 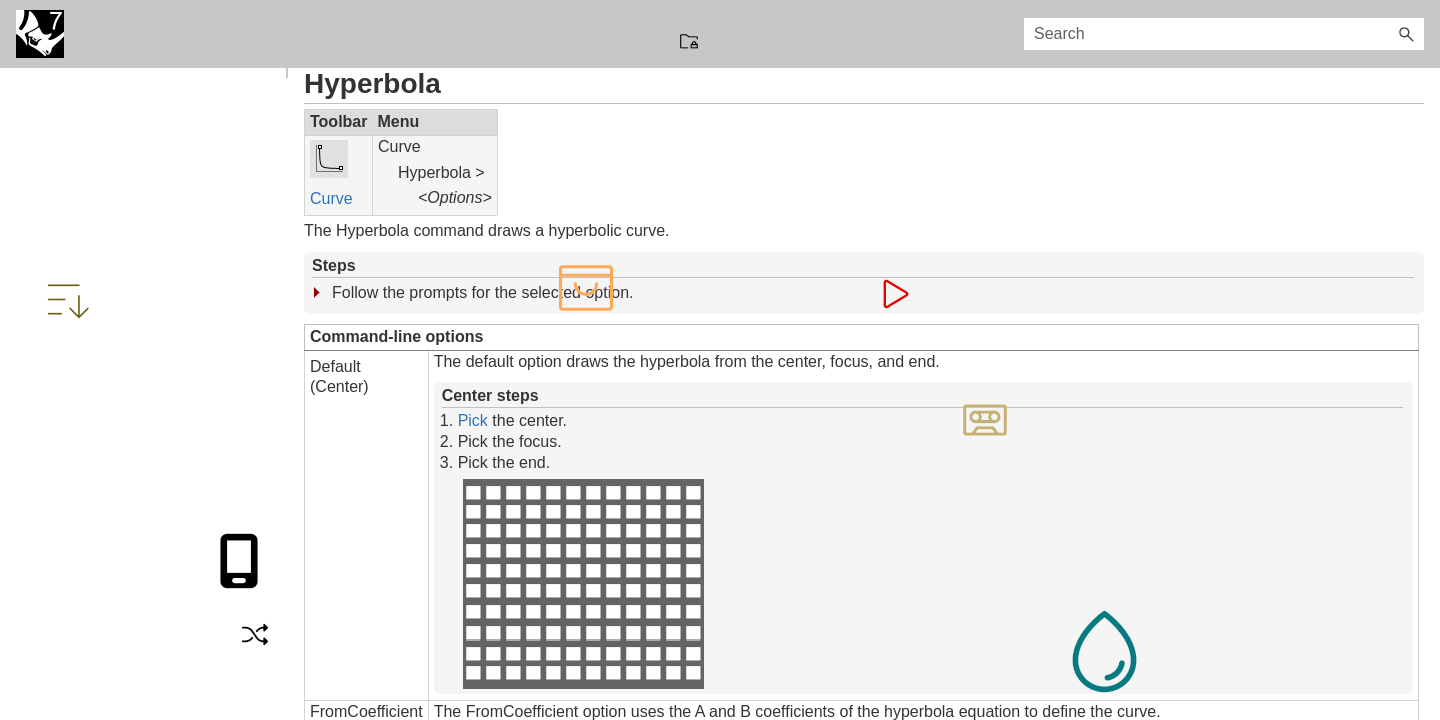 What do you see at coordinates (689, 41) in the screenshot?
I see `access a password-protected folder` at bounding box center [689, 41].